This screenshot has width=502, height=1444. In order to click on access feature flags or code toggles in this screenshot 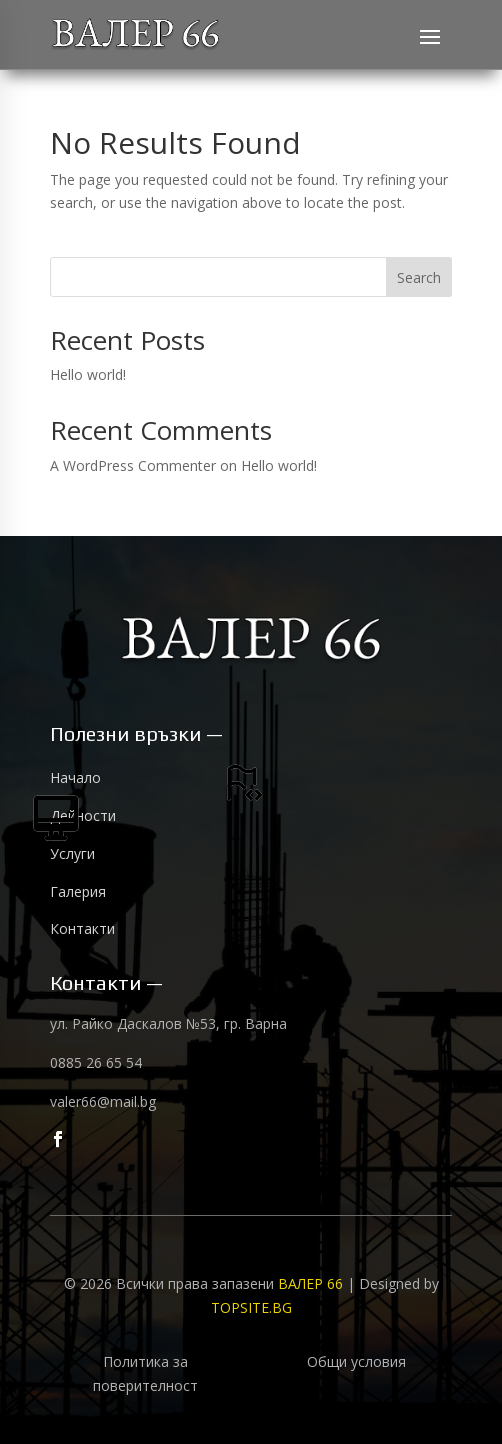, I will do `click(242, 782)`.